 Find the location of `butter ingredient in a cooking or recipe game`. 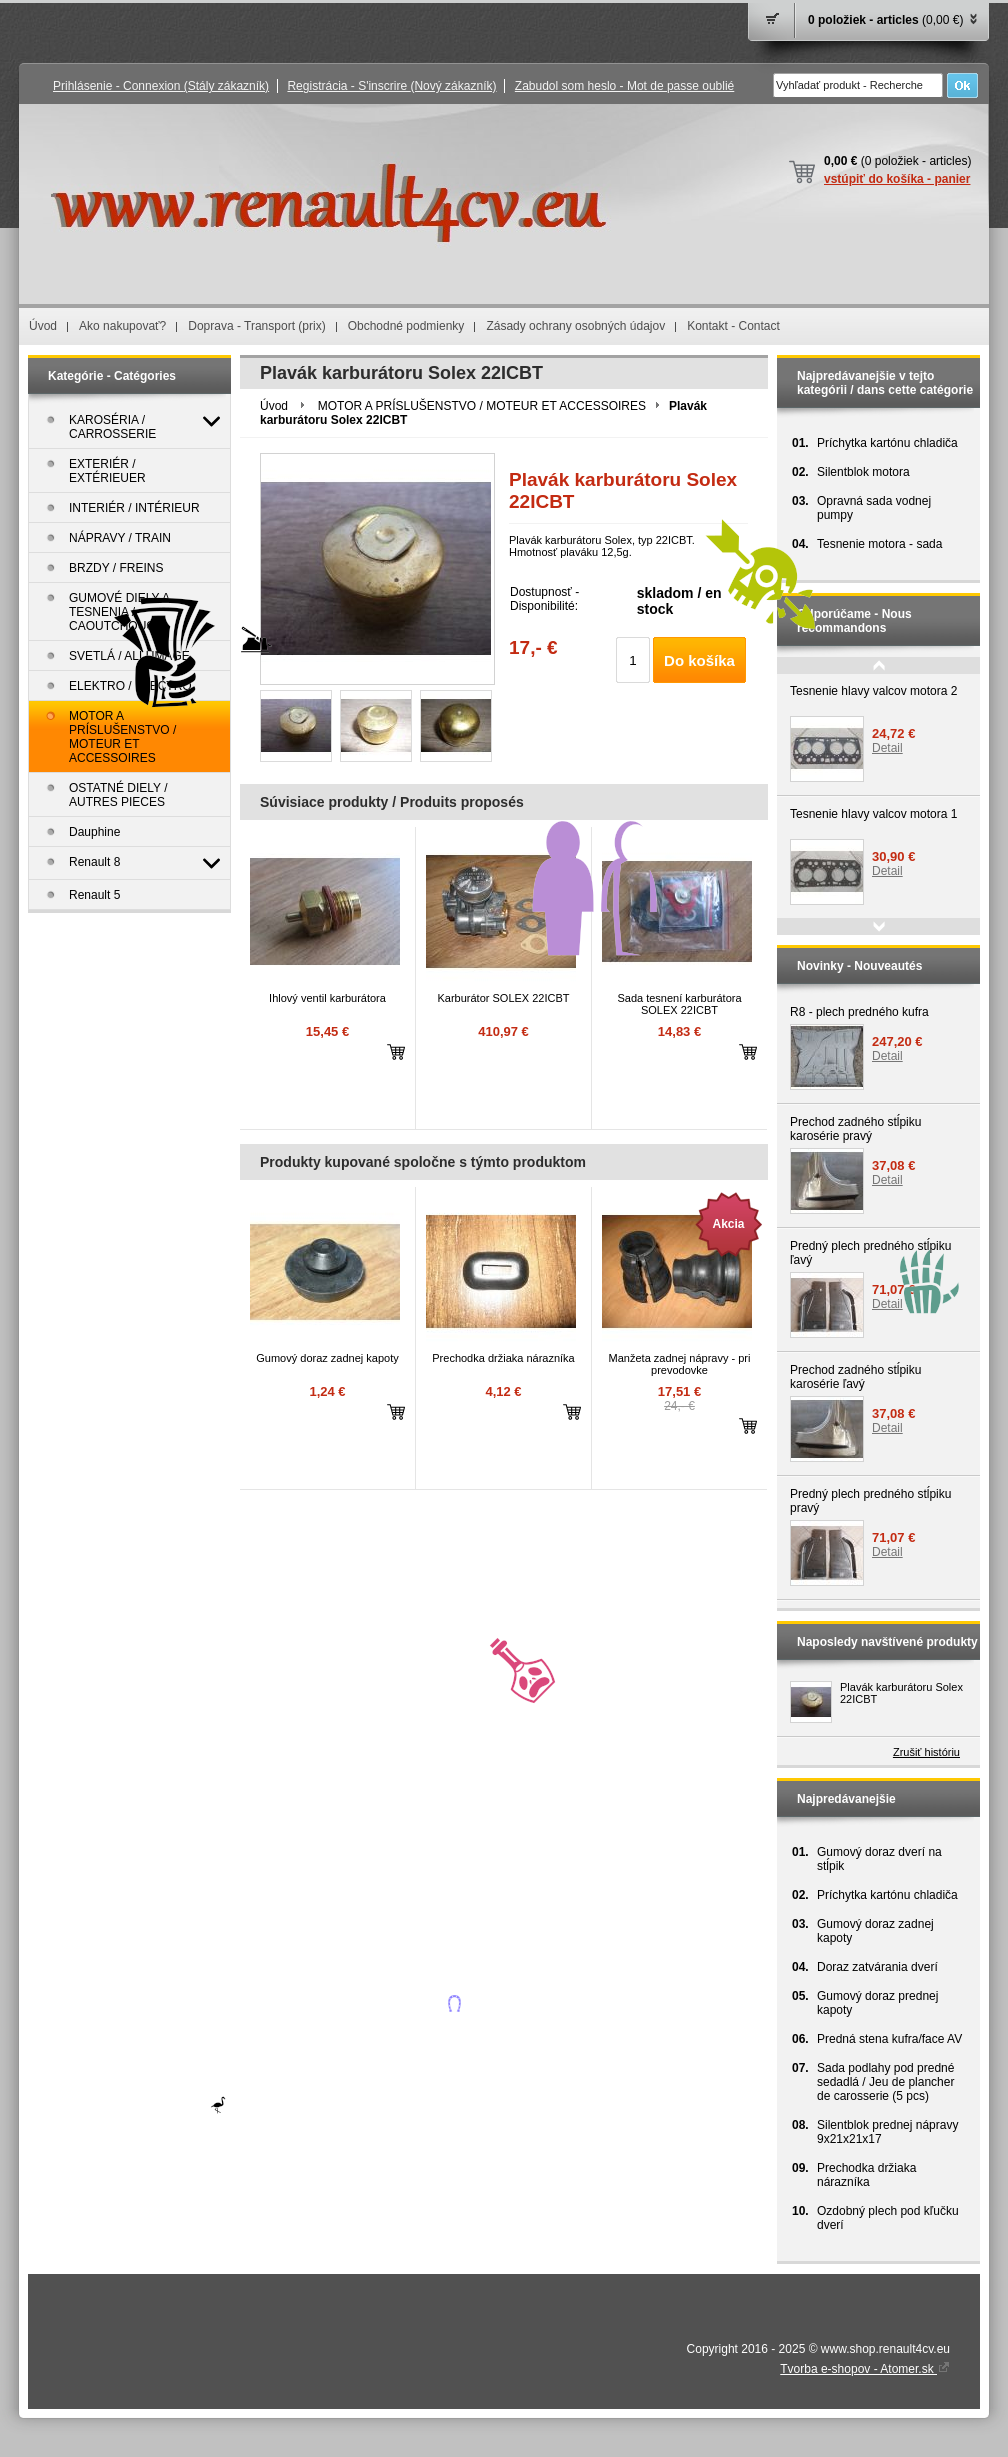

butter ingredient in a cooking or recipe game is located at coordinates (256, 639).